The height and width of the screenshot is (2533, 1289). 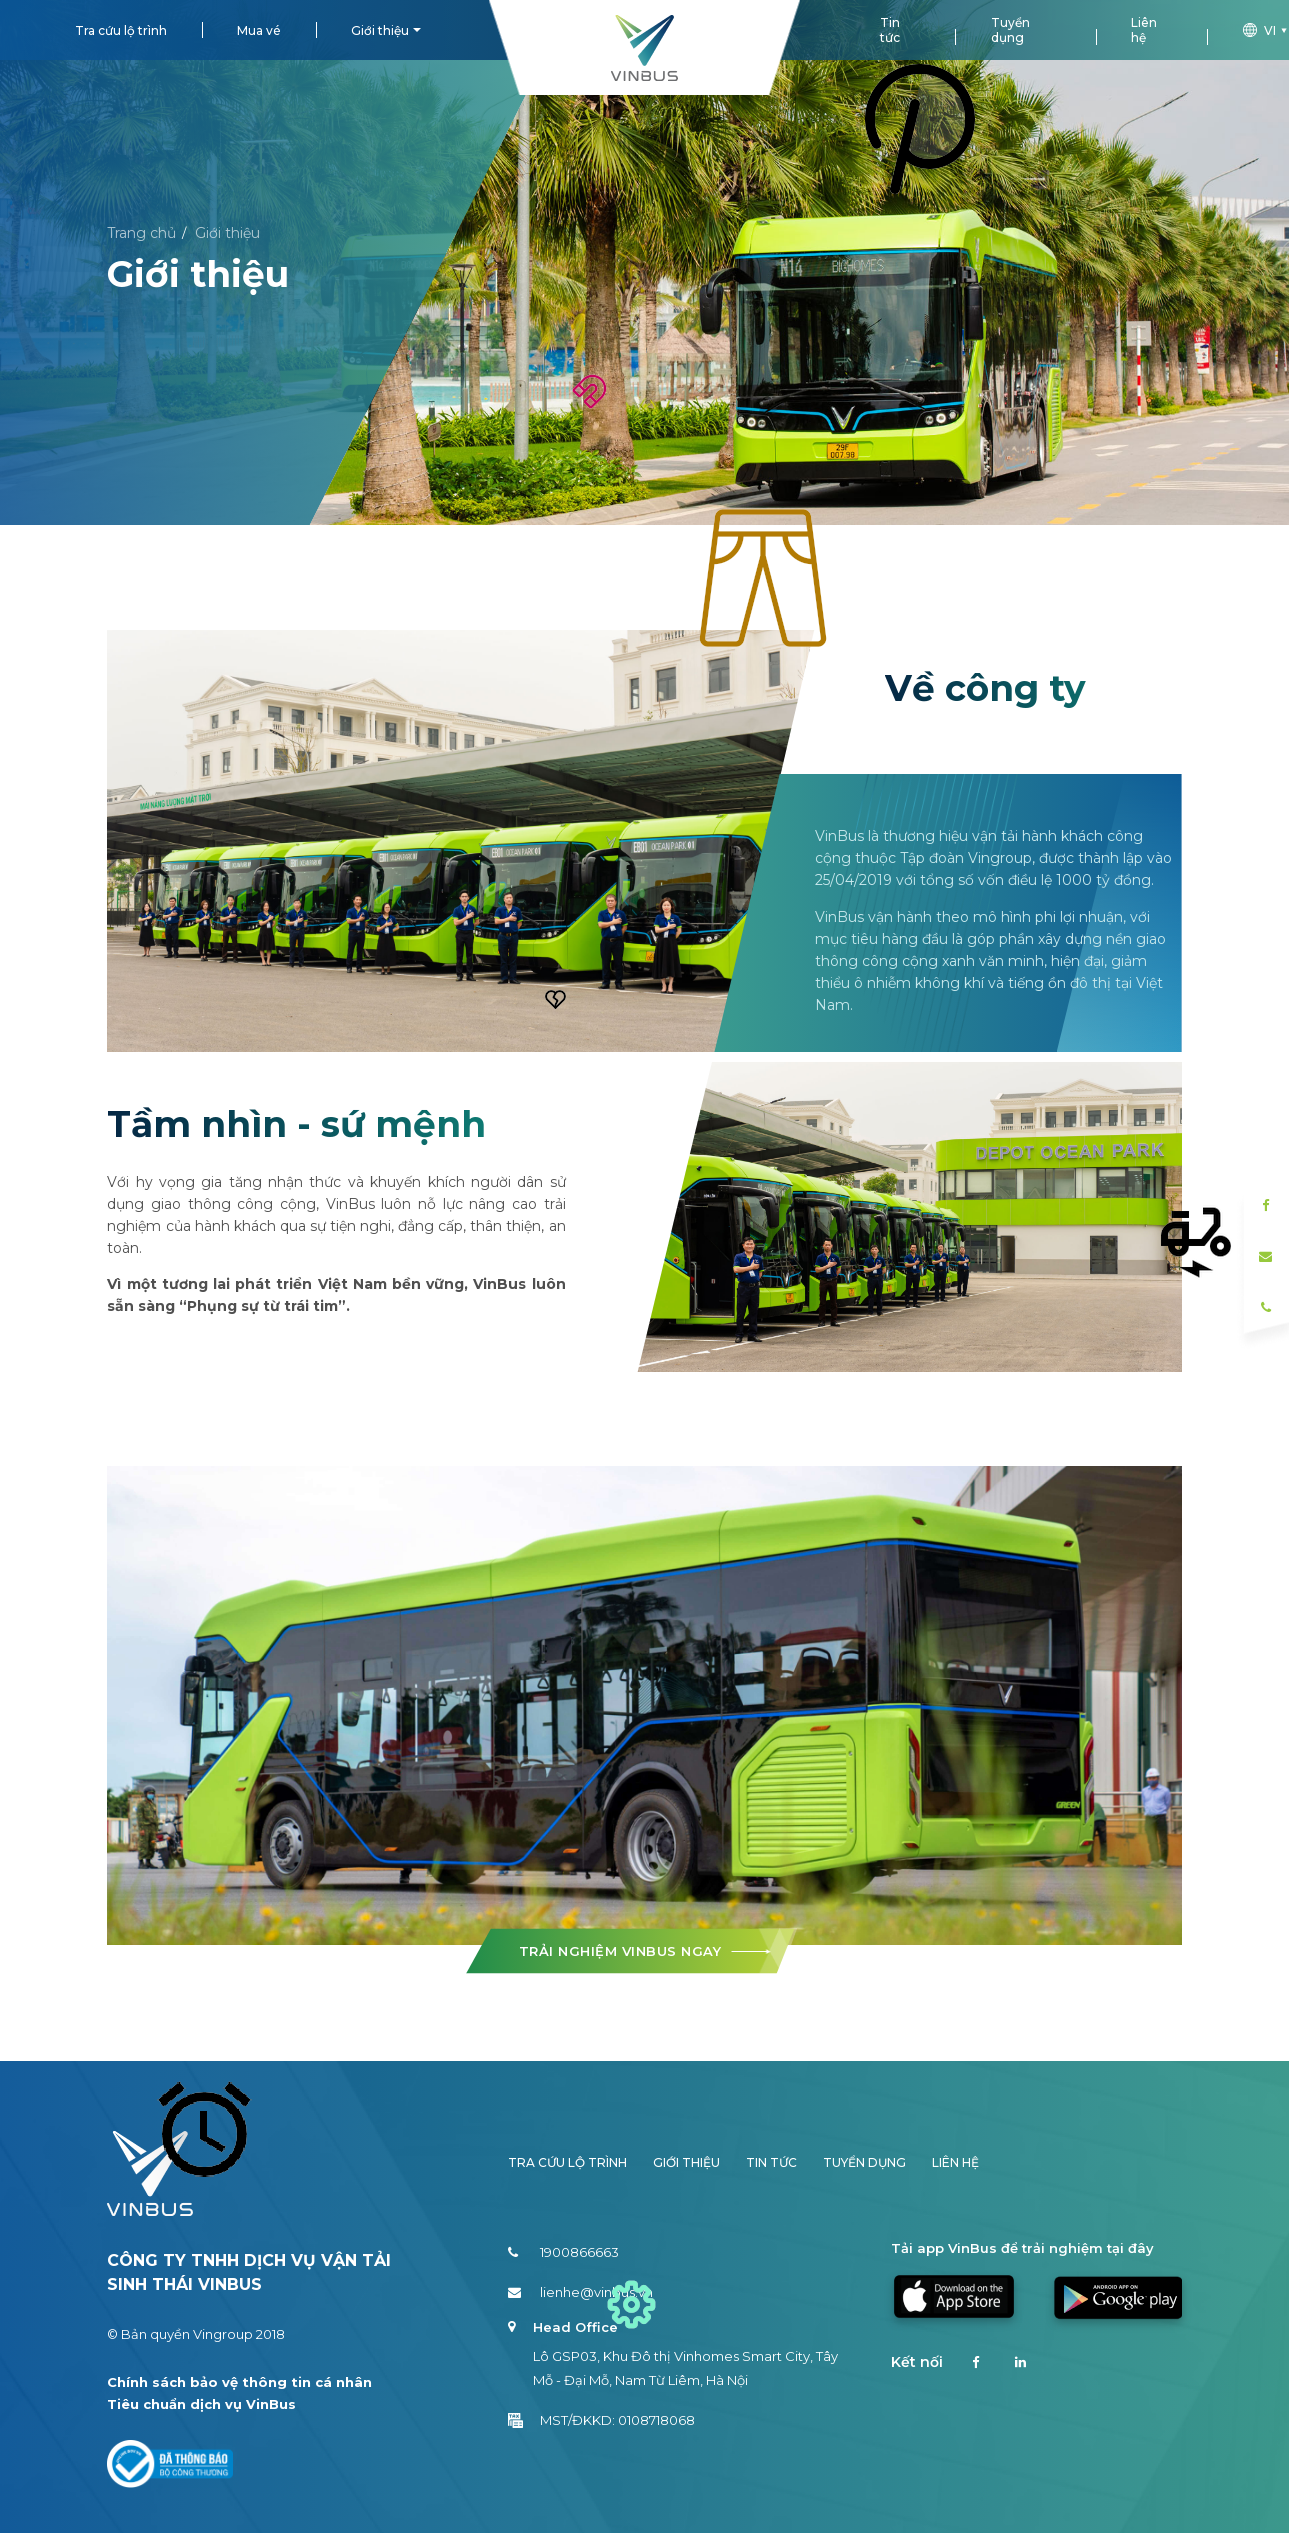 What do you see at coordinates (204, 2129) in the screenshot?
I see `set an alarm or timer` at bounding box center [204, 2129].